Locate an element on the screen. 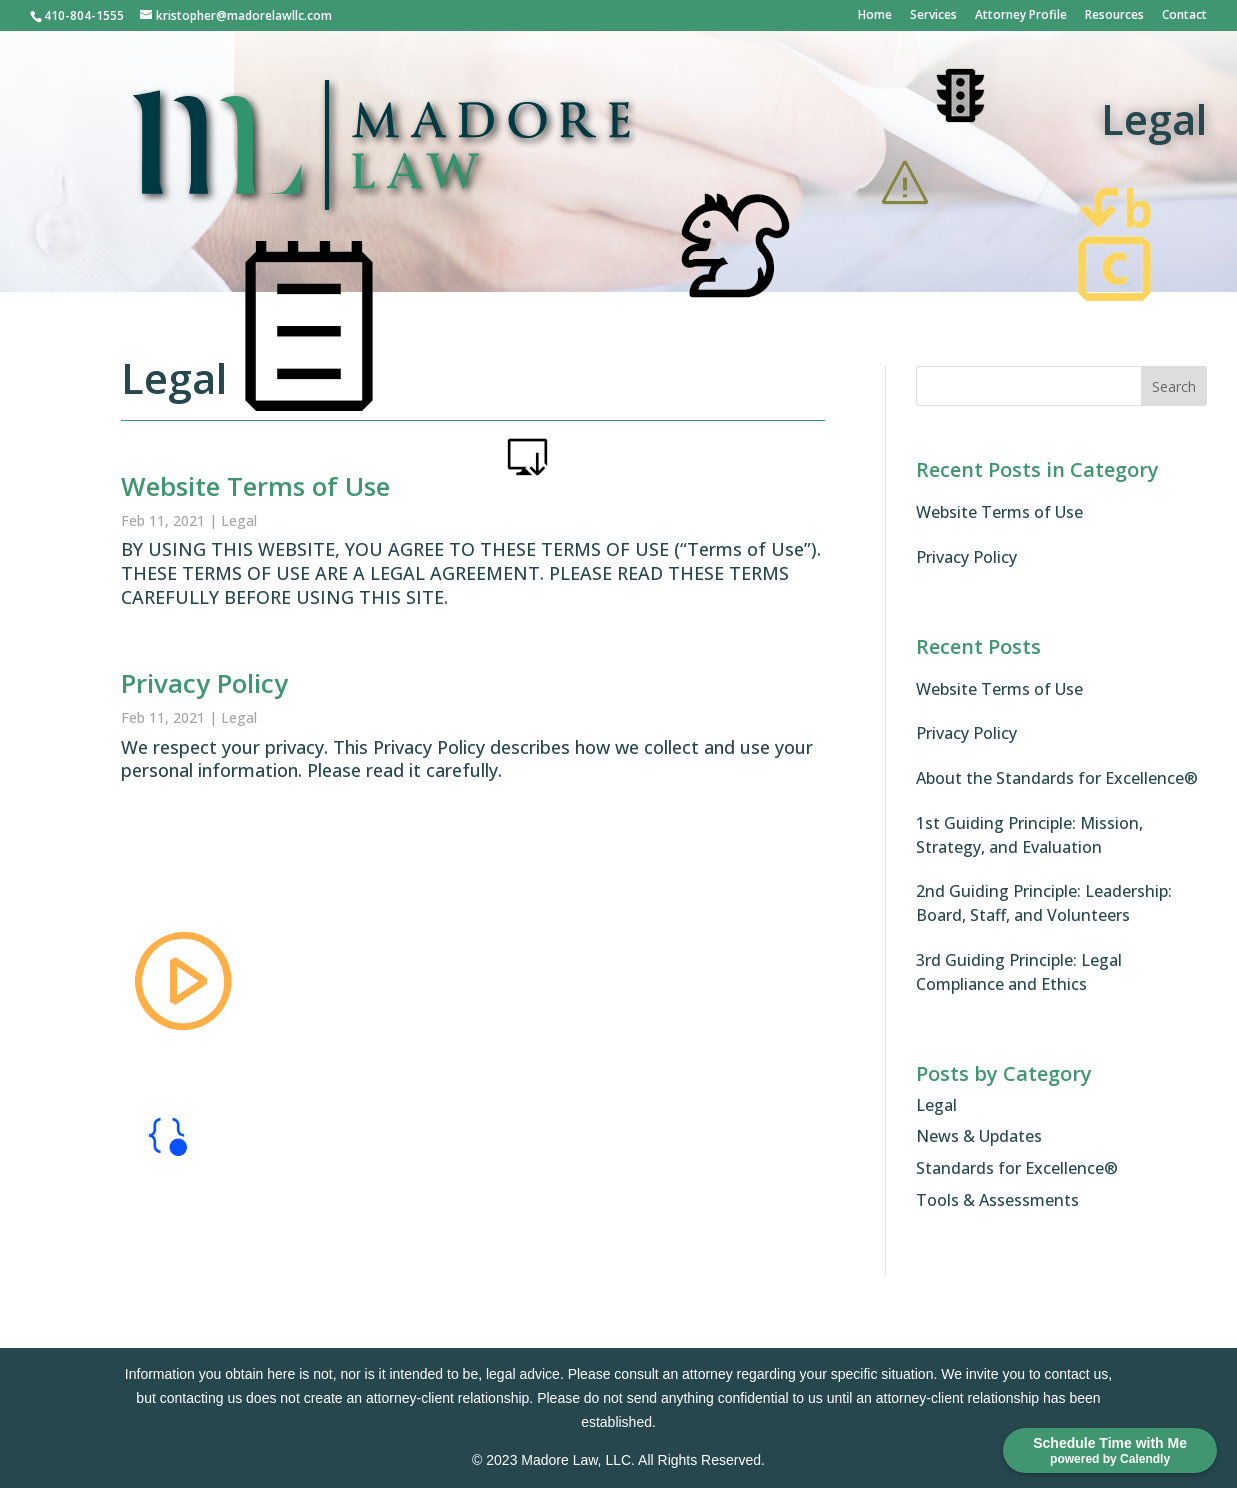 This screenshot has width=1237, height=1488. access squirrel version control settings is located at coordinates (735, 243).